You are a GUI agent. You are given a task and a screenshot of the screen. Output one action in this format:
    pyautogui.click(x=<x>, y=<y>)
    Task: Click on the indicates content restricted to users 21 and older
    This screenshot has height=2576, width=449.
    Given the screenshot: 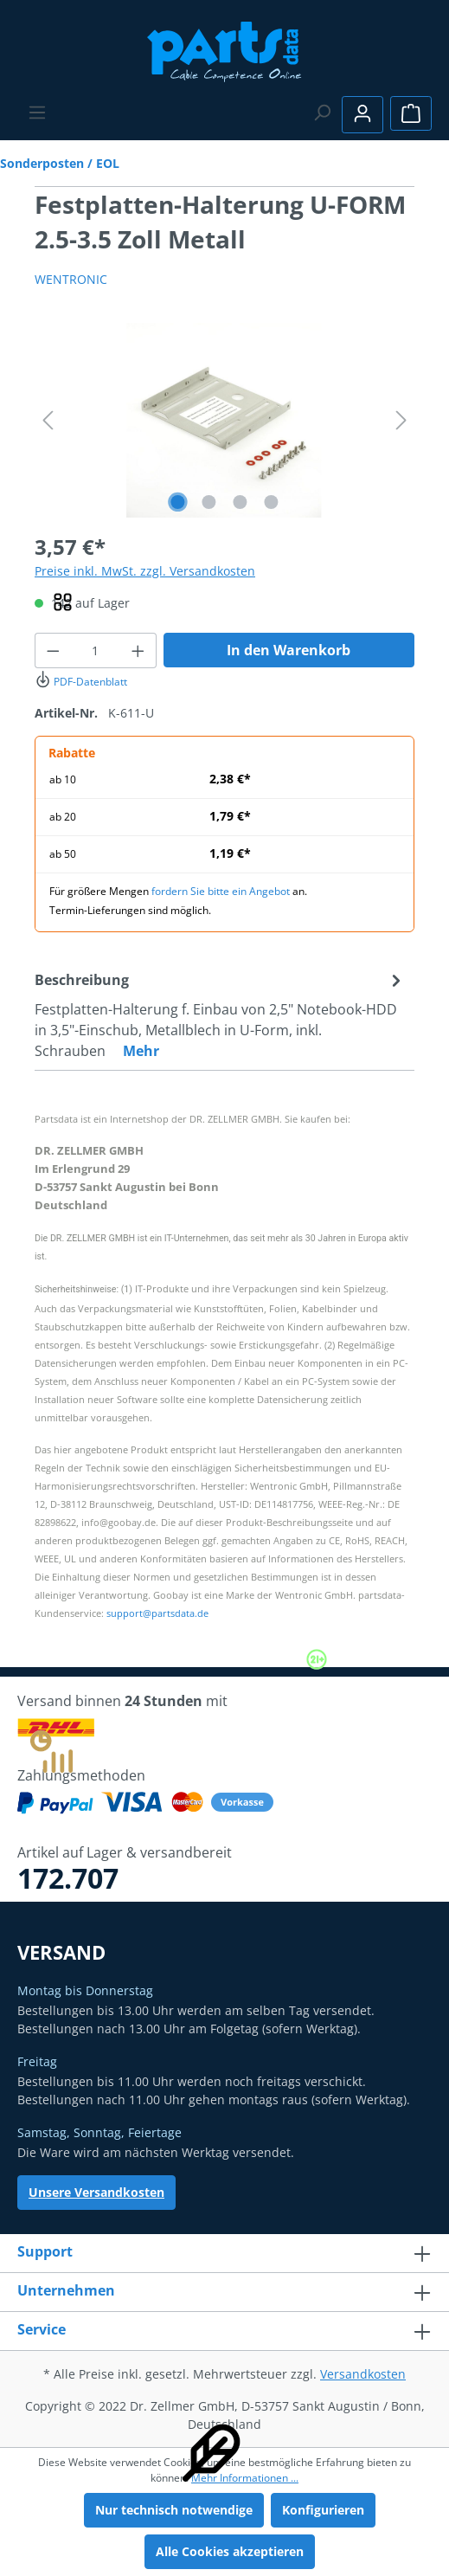 What is the action you would take?
    pyautogui.click(x=317, y=1659)
    